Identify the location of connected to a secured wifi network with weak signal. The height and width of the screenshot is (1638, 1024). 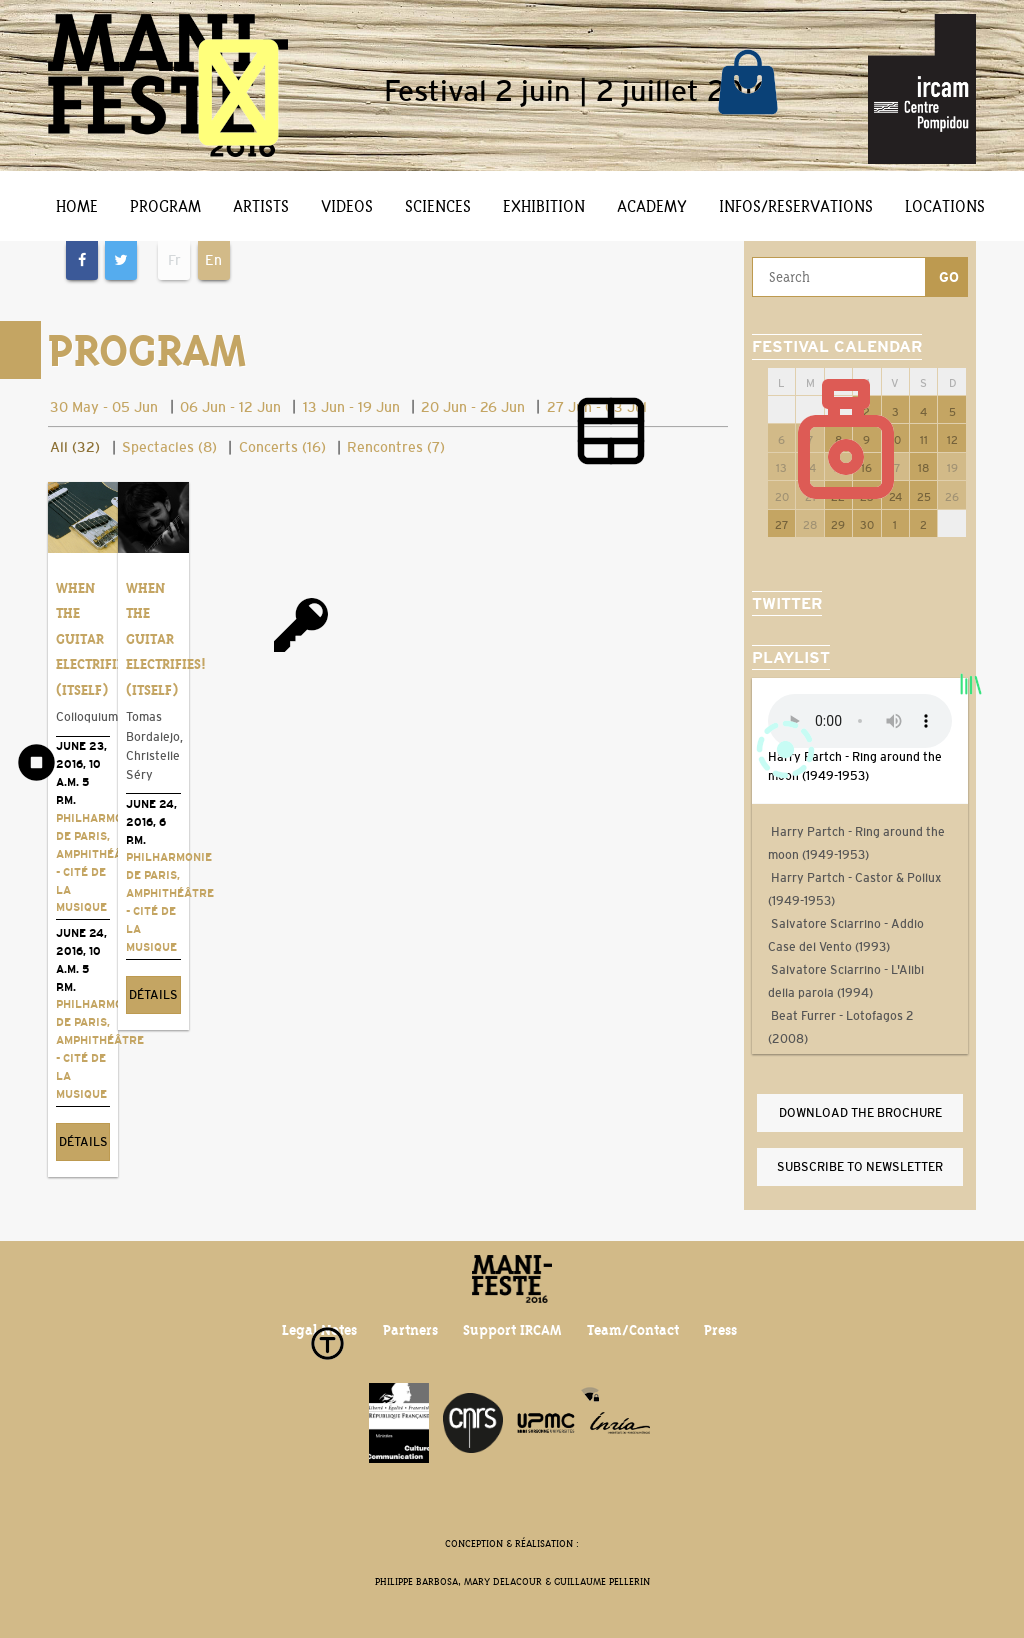
(590, 1394).